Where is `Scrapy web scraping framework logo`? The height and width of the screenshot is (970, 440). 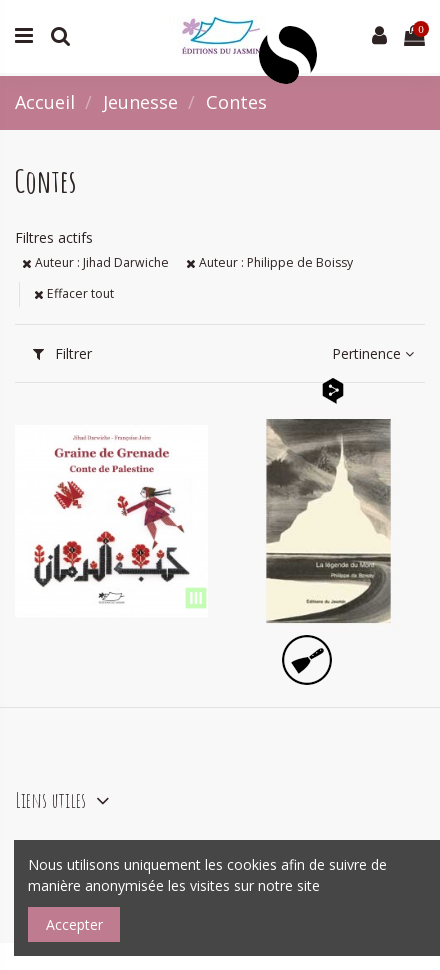 Scrapy web scraping framework logo is located at coordinates (307, 660).